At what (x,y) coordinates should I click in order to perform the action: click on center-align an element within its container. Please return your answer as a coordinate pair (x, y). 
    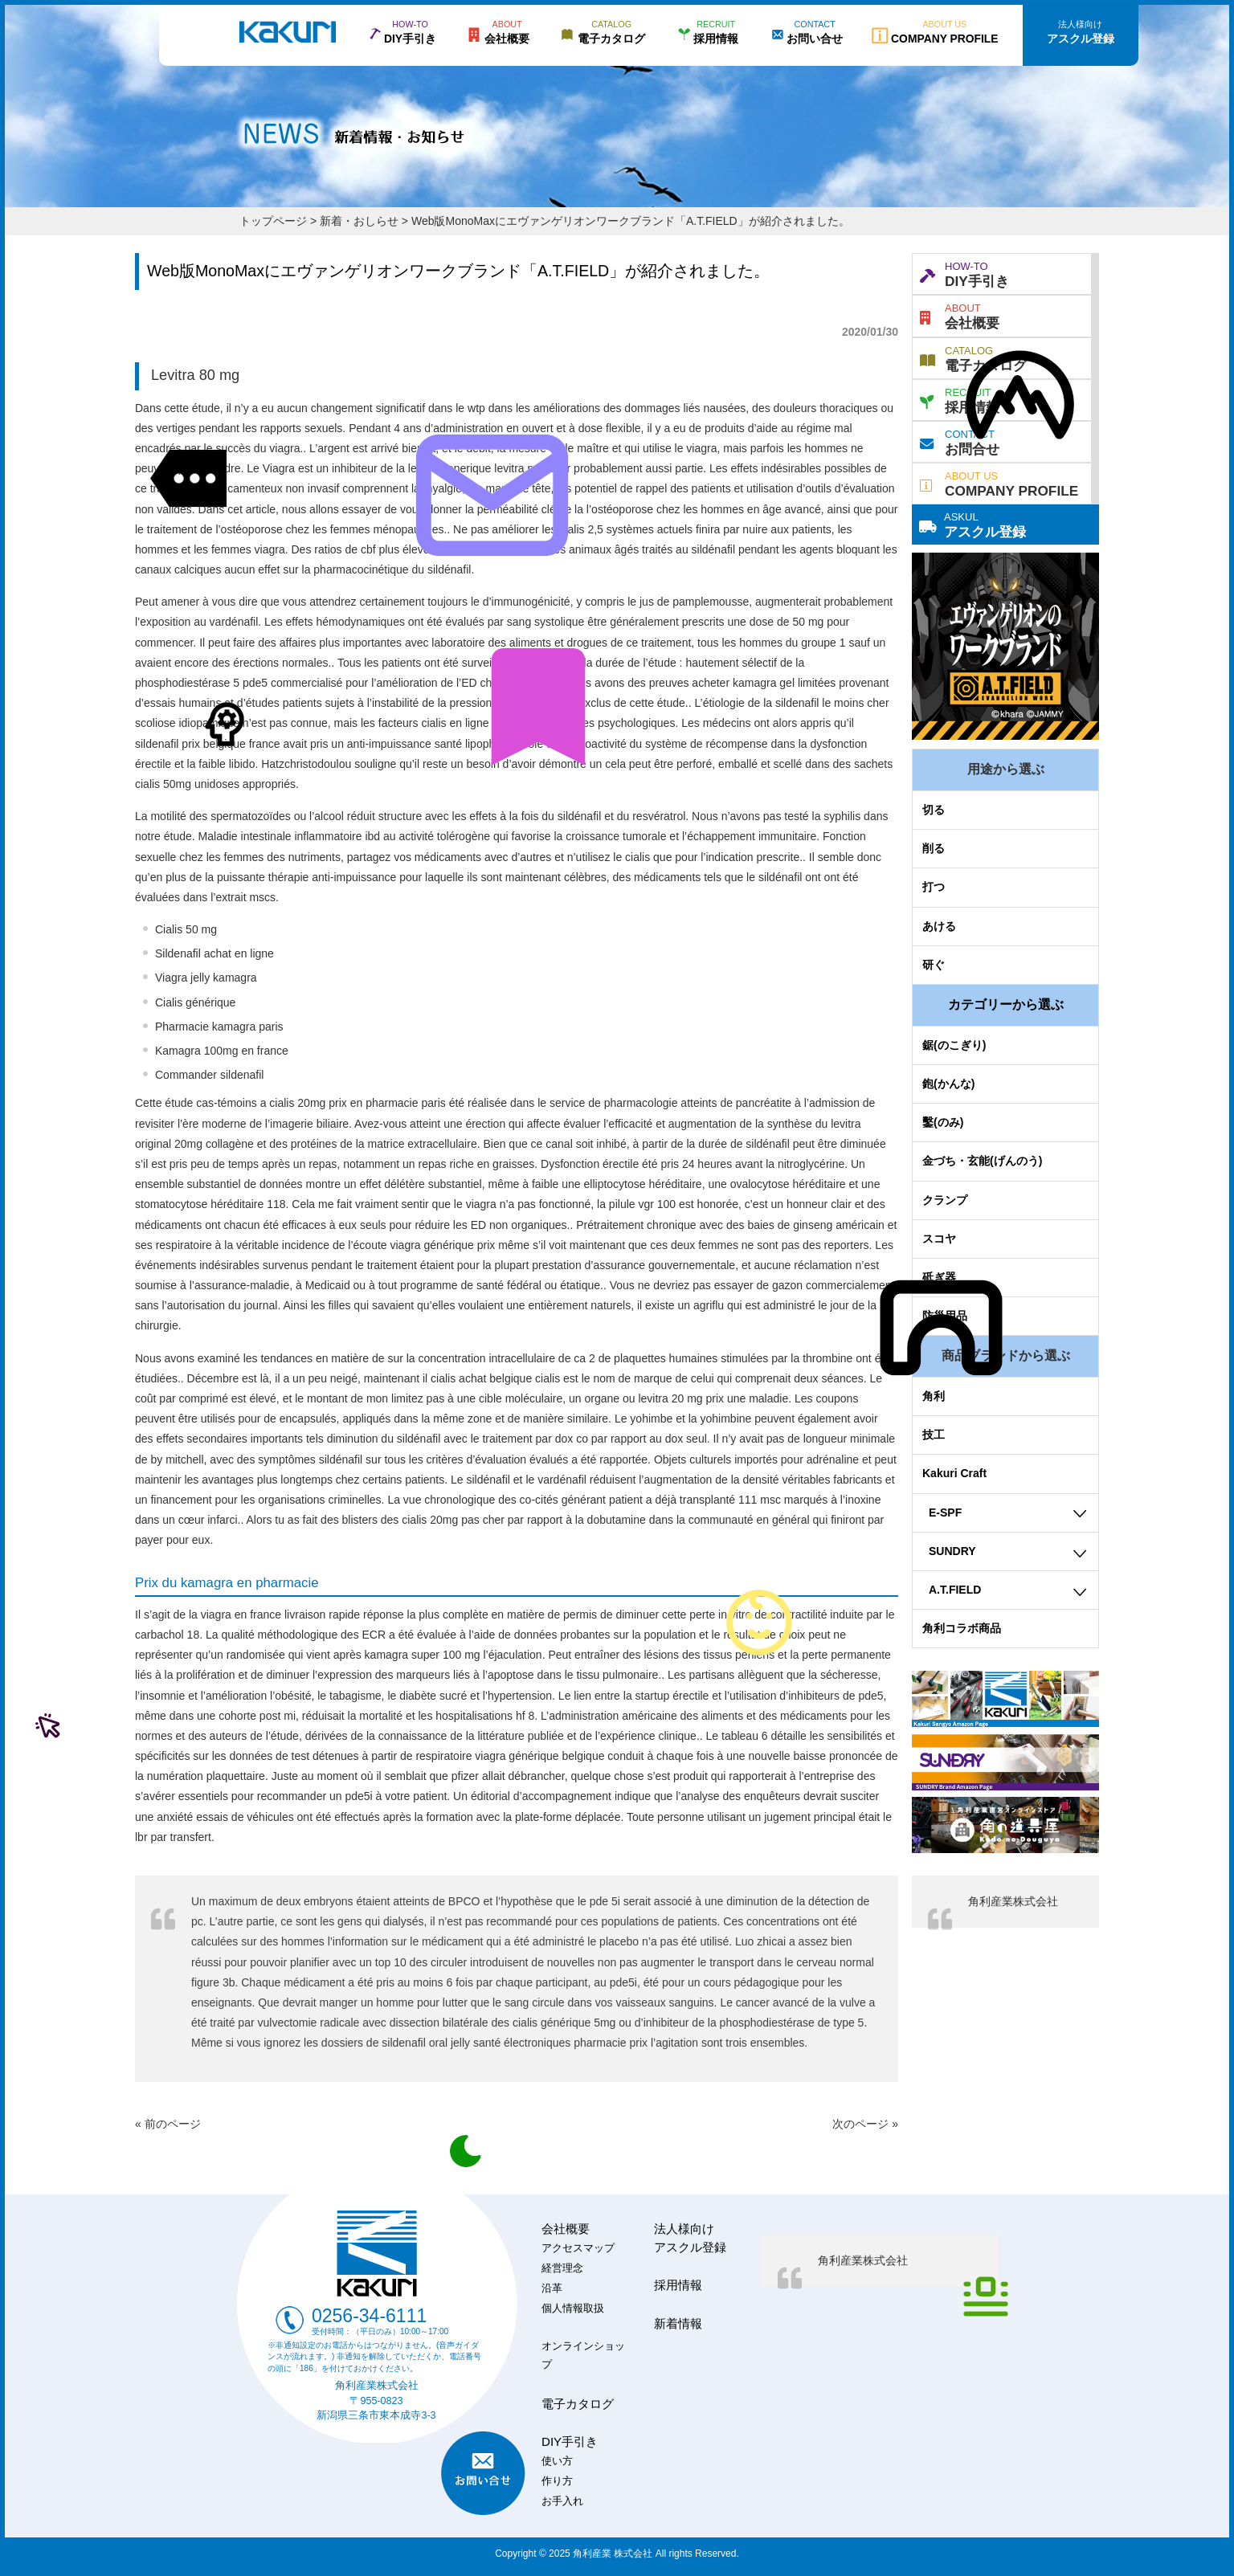
    Looking at the image, I should click on (986, 2296).